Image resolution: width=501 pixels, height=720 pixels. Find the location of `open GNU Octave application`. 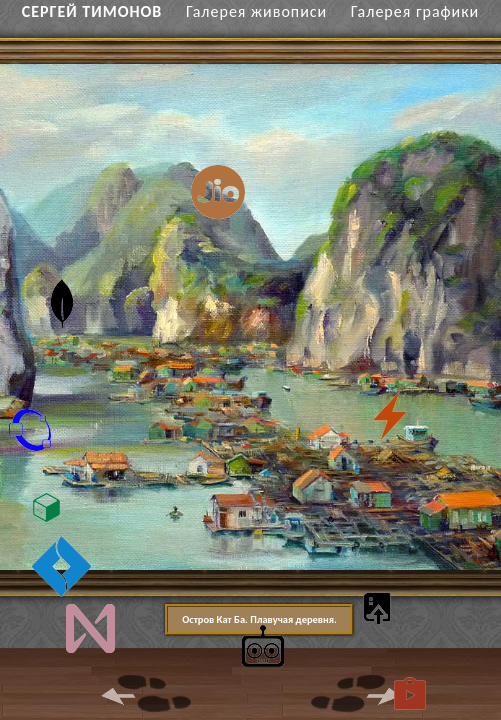

open GNU Octave application is located at coordinates (30, 430).